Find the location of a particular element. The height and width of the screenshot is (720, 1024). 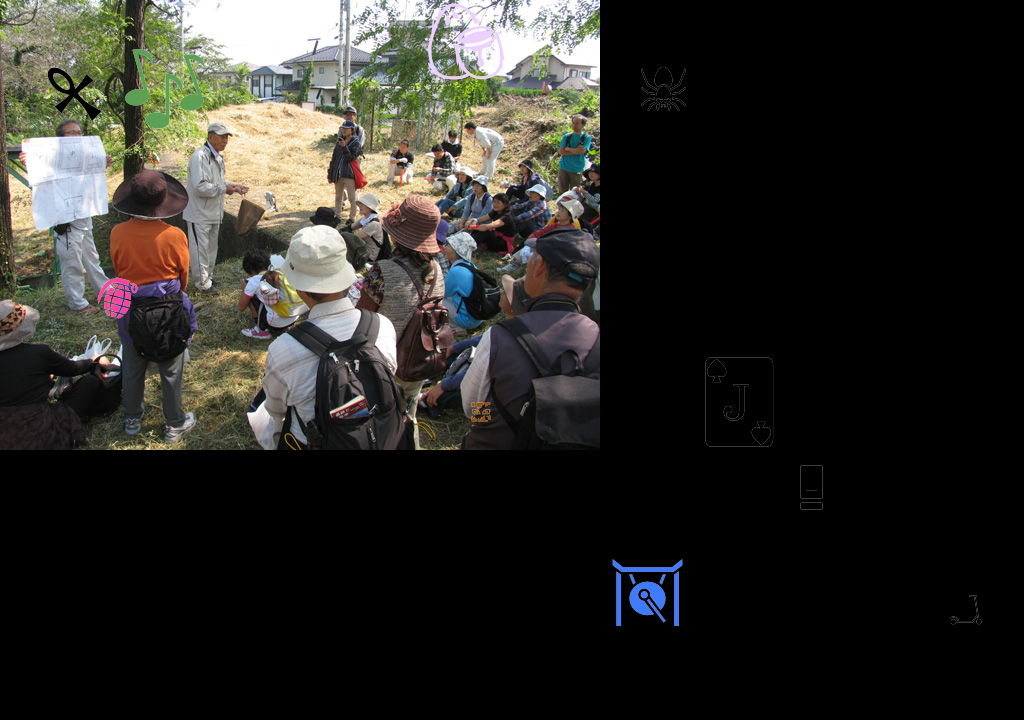

toggle hidden or invisible mode is located at coordinates (481, 412).